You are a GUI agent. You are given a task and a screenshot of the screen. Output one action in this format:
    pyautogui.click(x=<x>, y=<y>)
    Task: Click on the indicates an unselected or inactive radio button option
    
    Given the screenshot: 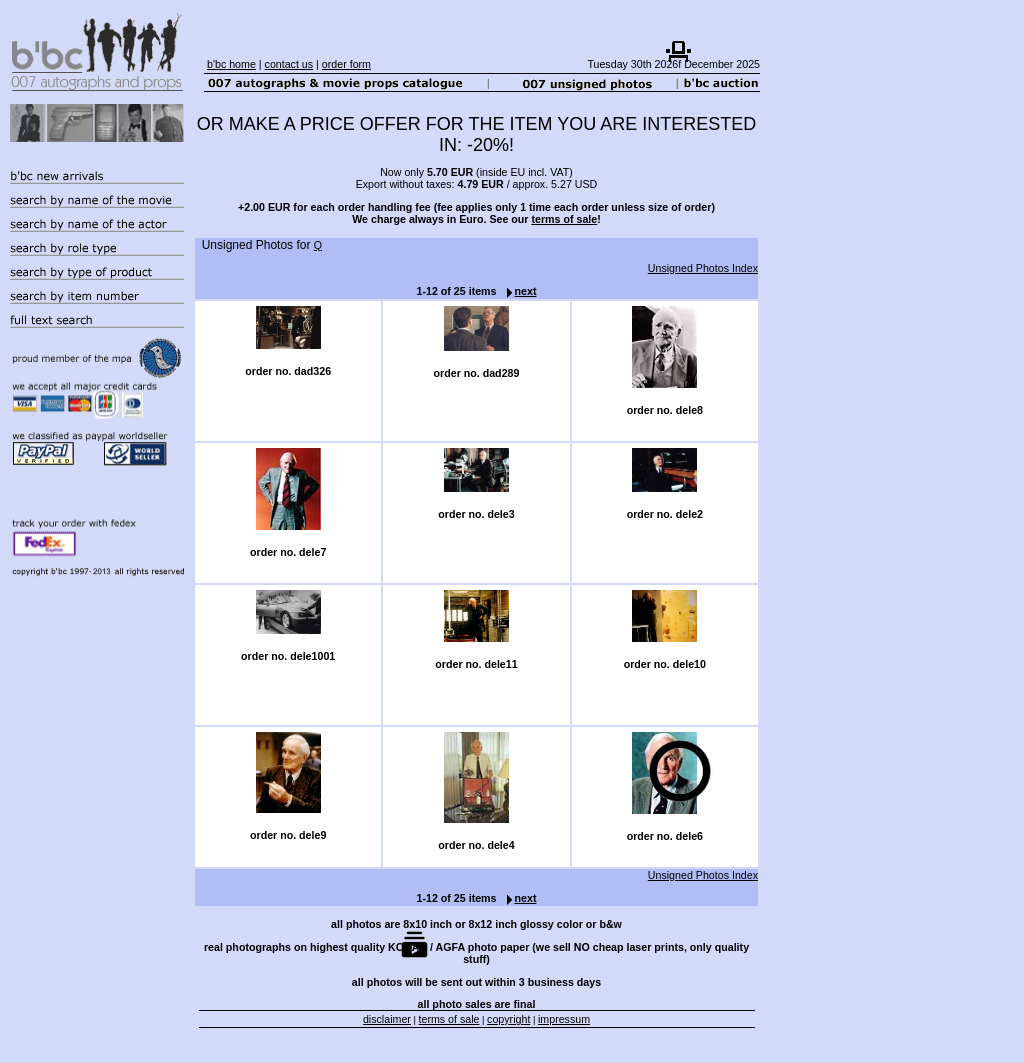 What is the action you would take?
    pyautogui.click(x=680, y=771)
    